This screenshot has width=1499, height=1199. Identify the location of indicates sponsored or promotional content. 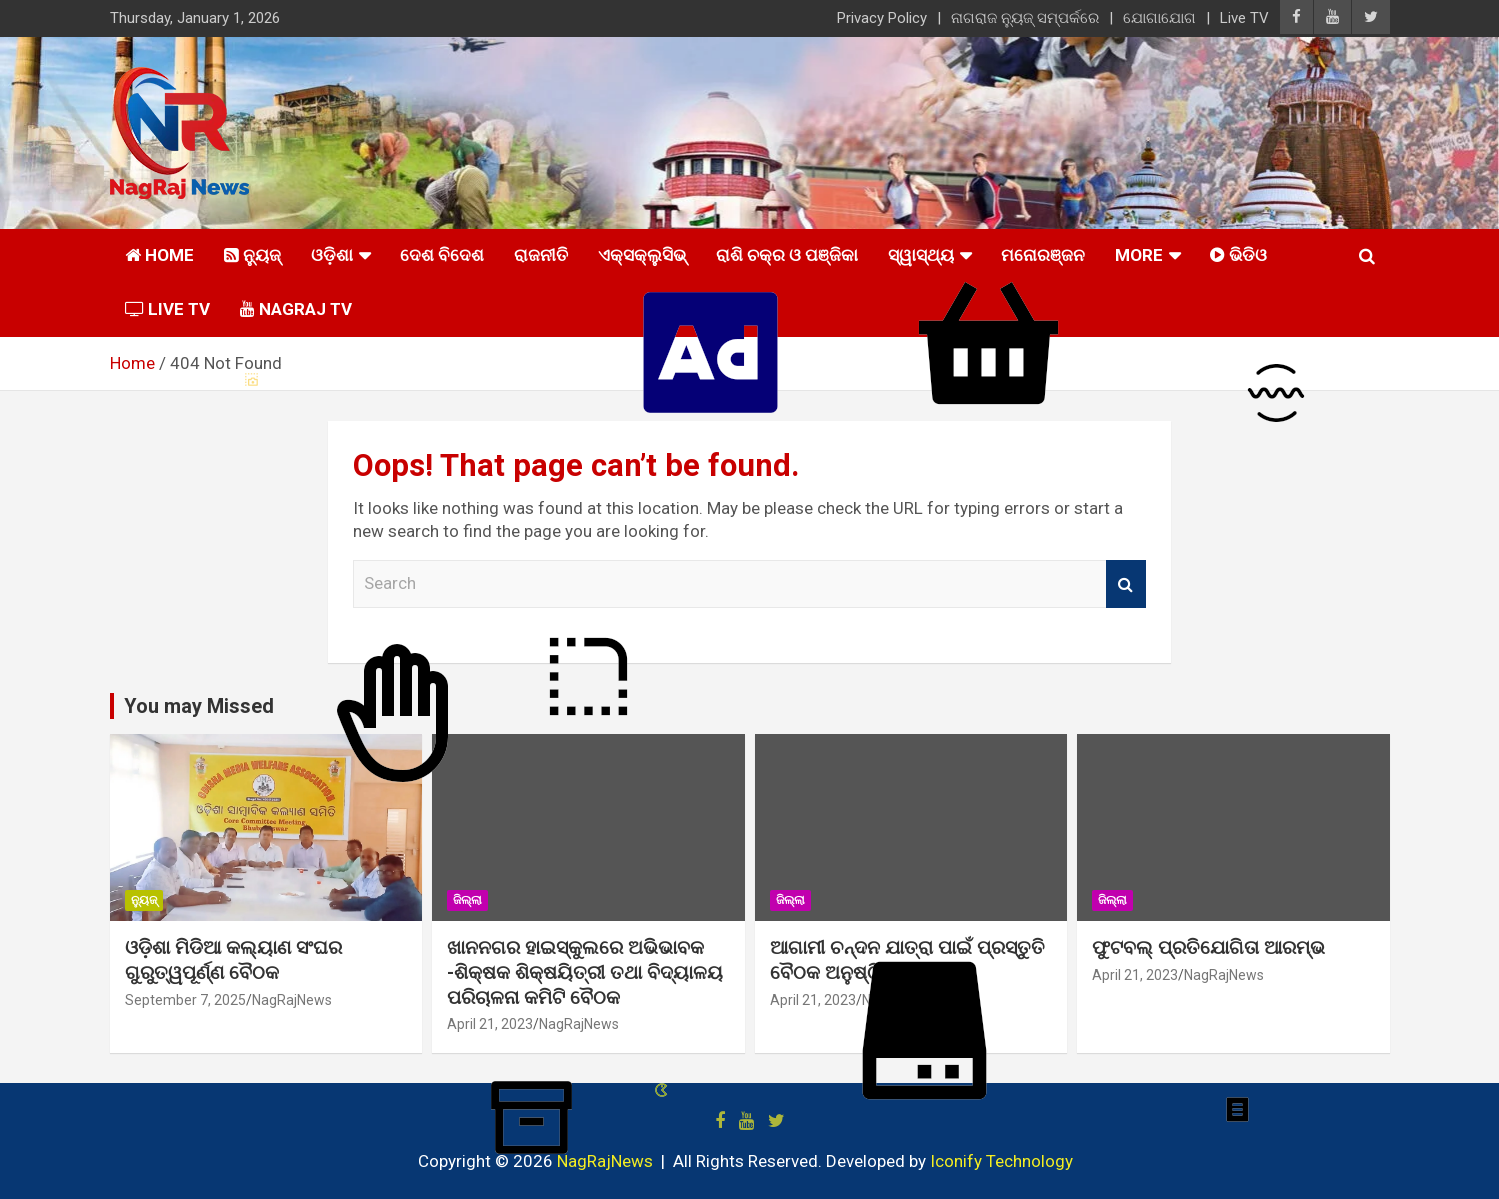
(710, 352).